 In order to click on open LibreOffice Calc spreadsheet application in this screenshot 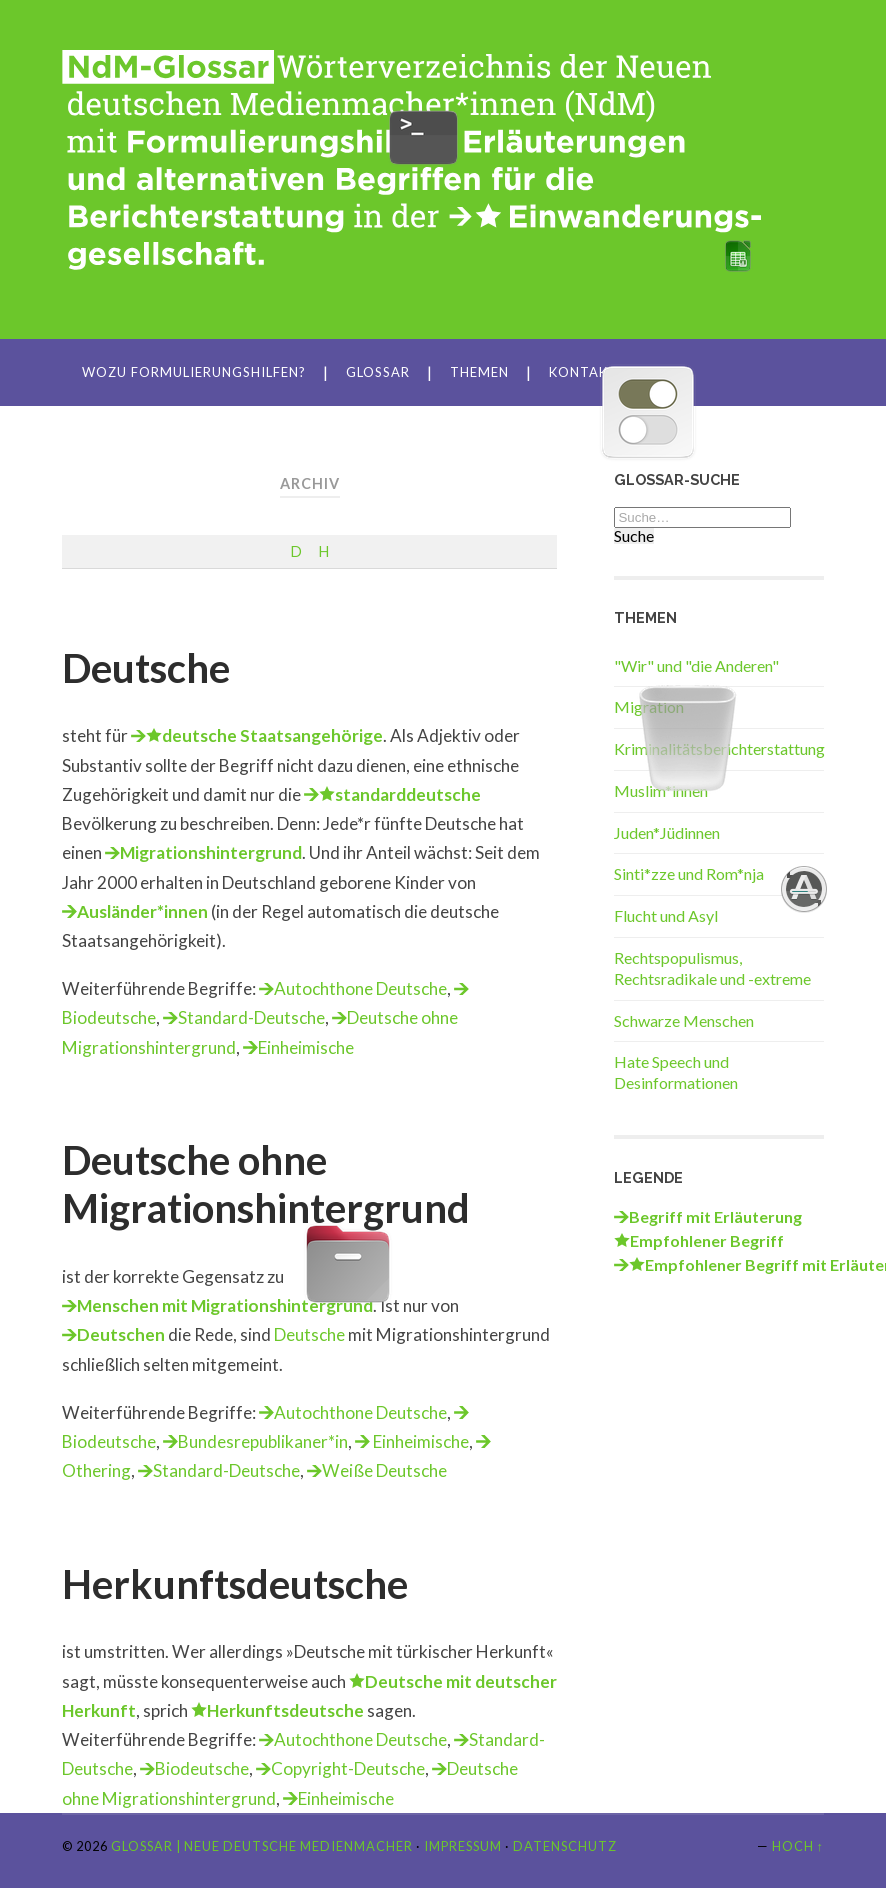, I will do `click(738, 256)`.